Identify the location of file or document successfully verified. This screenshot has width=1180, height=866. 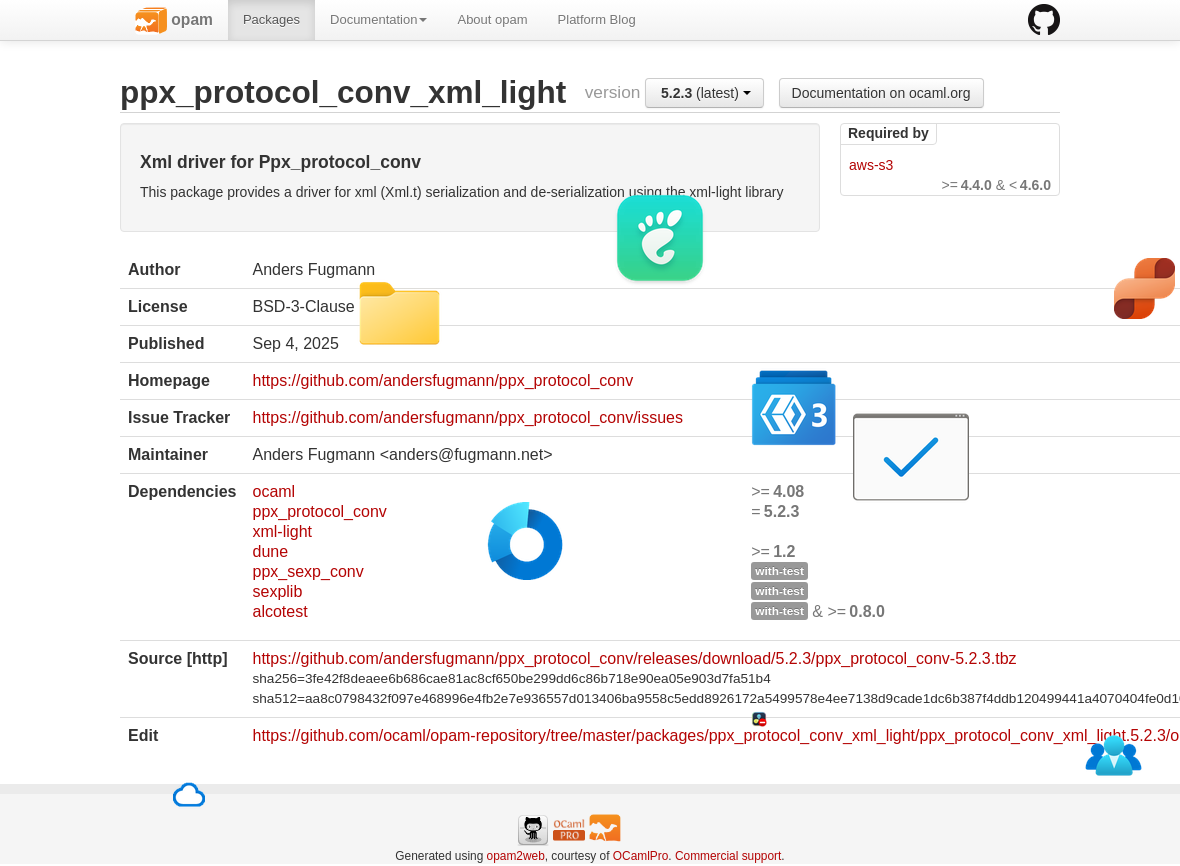
(911, 457).